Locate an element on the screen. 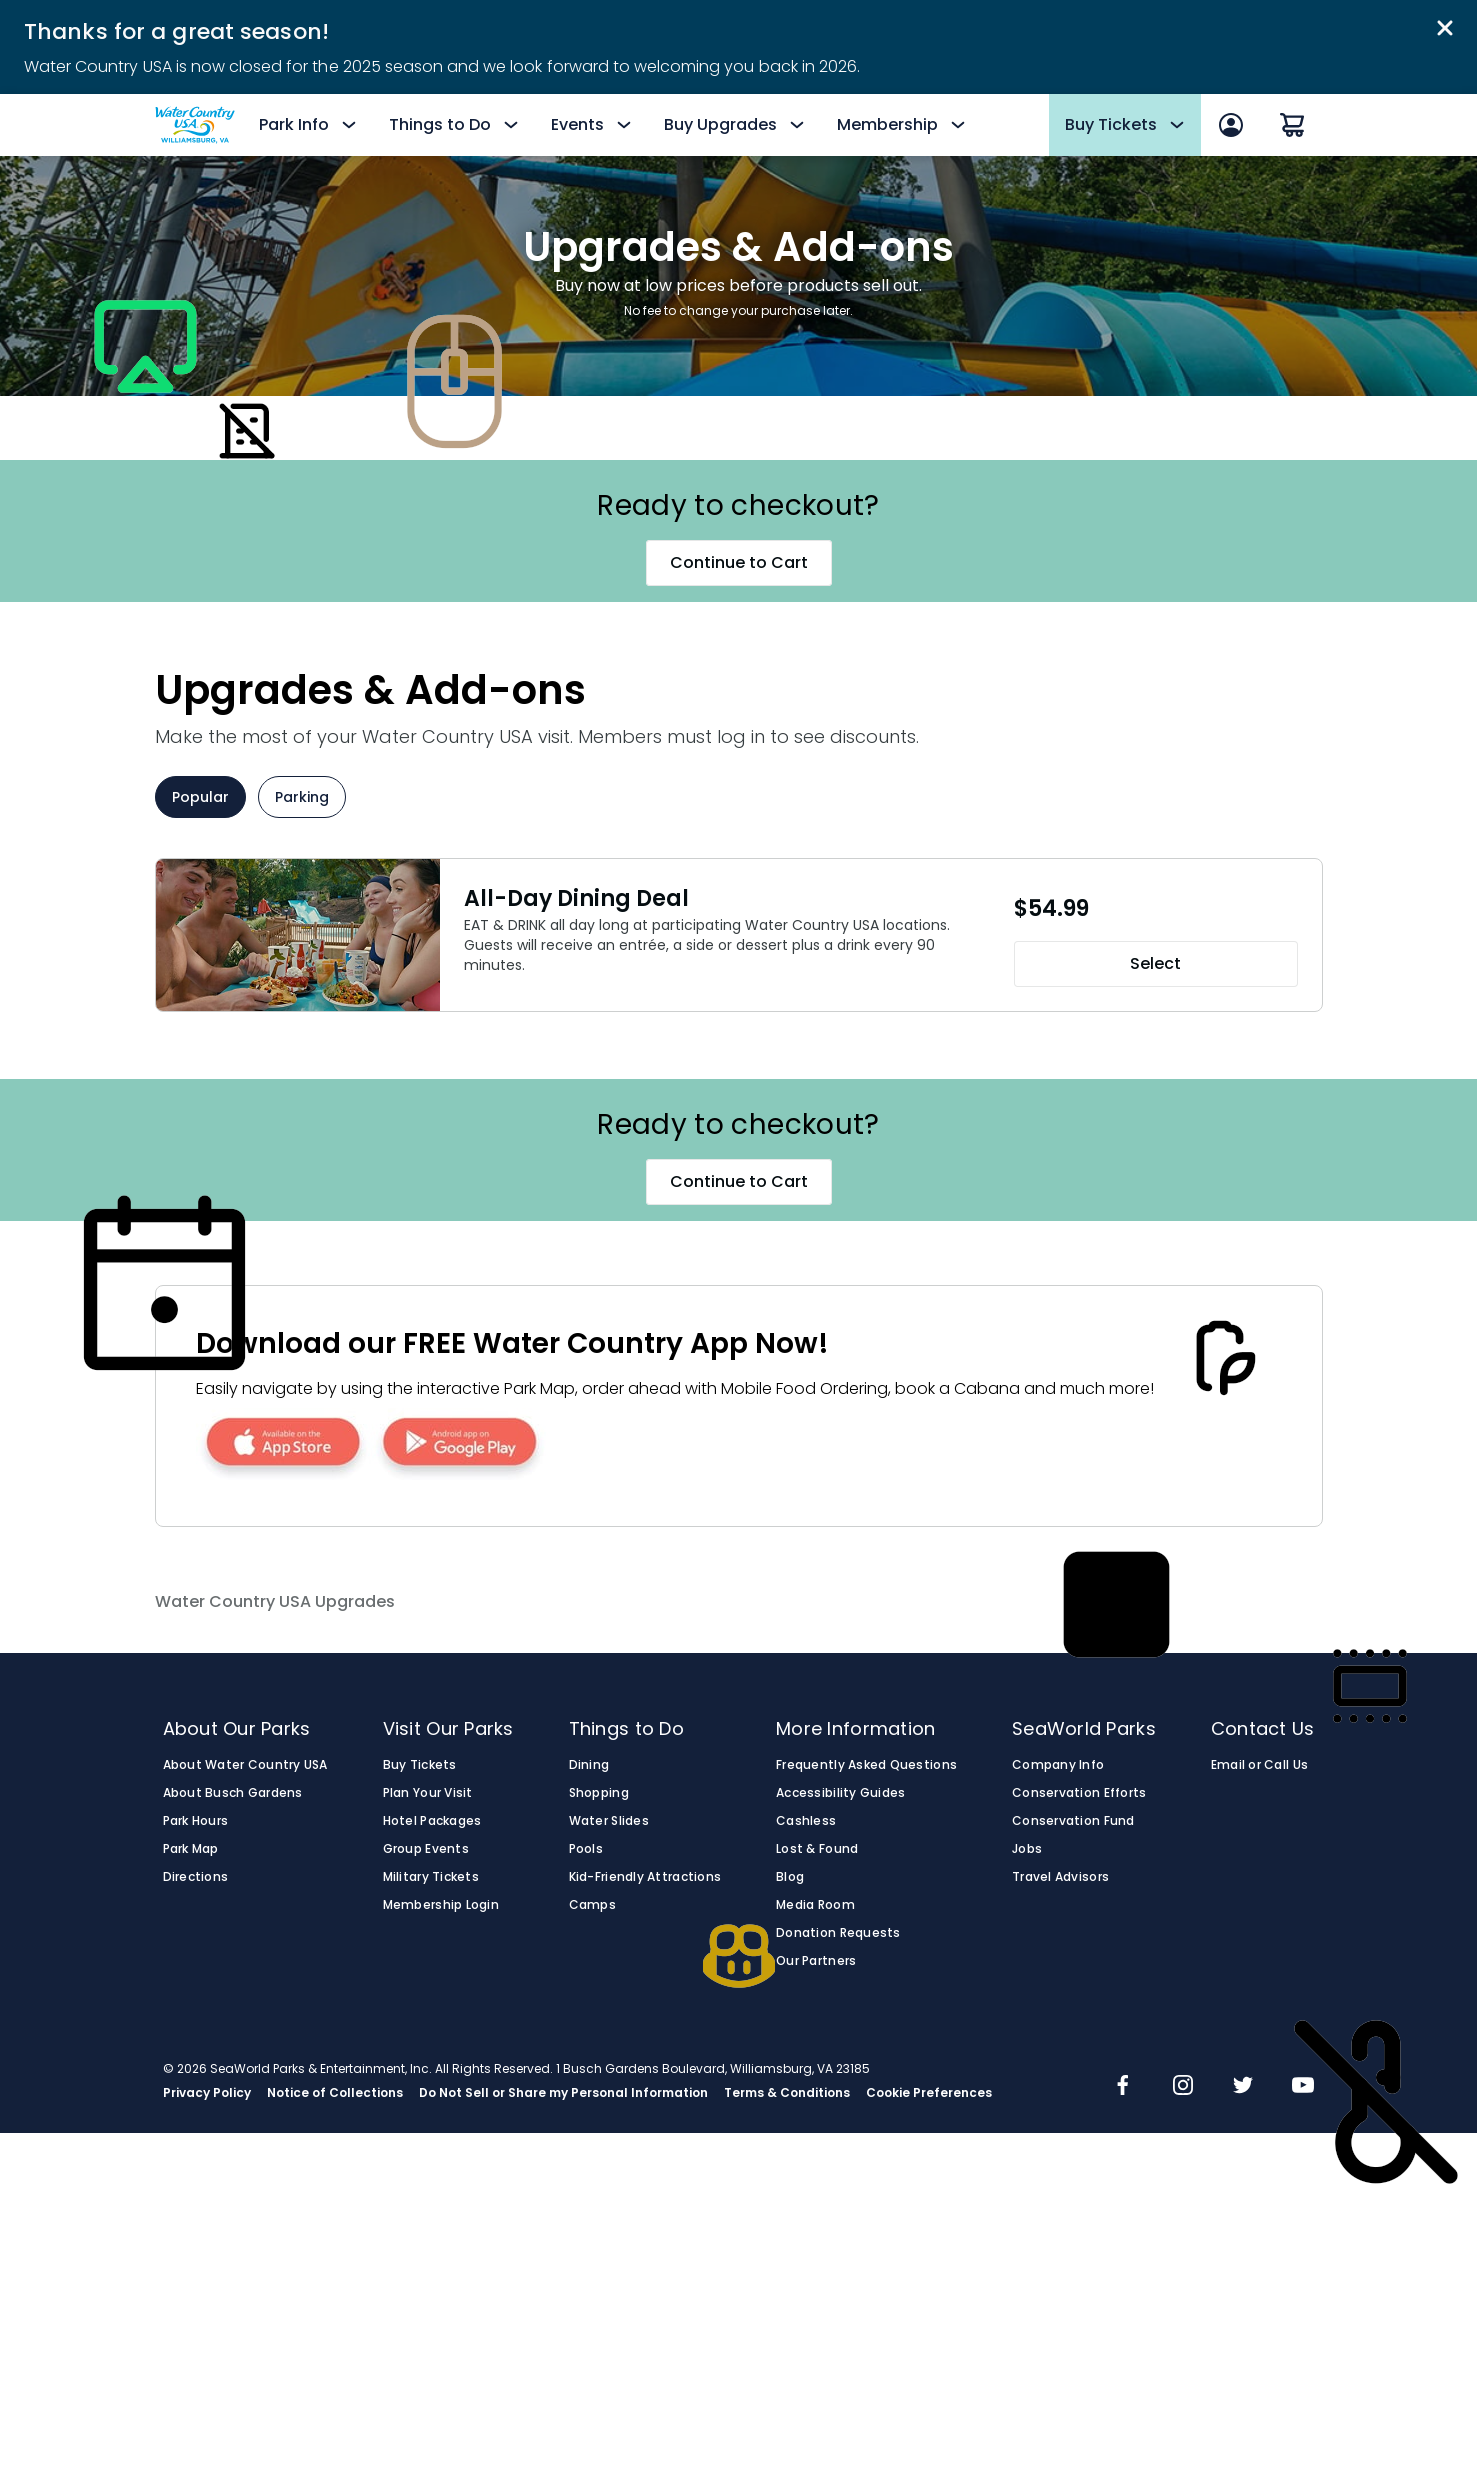  middle mouse button click action is located at coordinates (454, 381).